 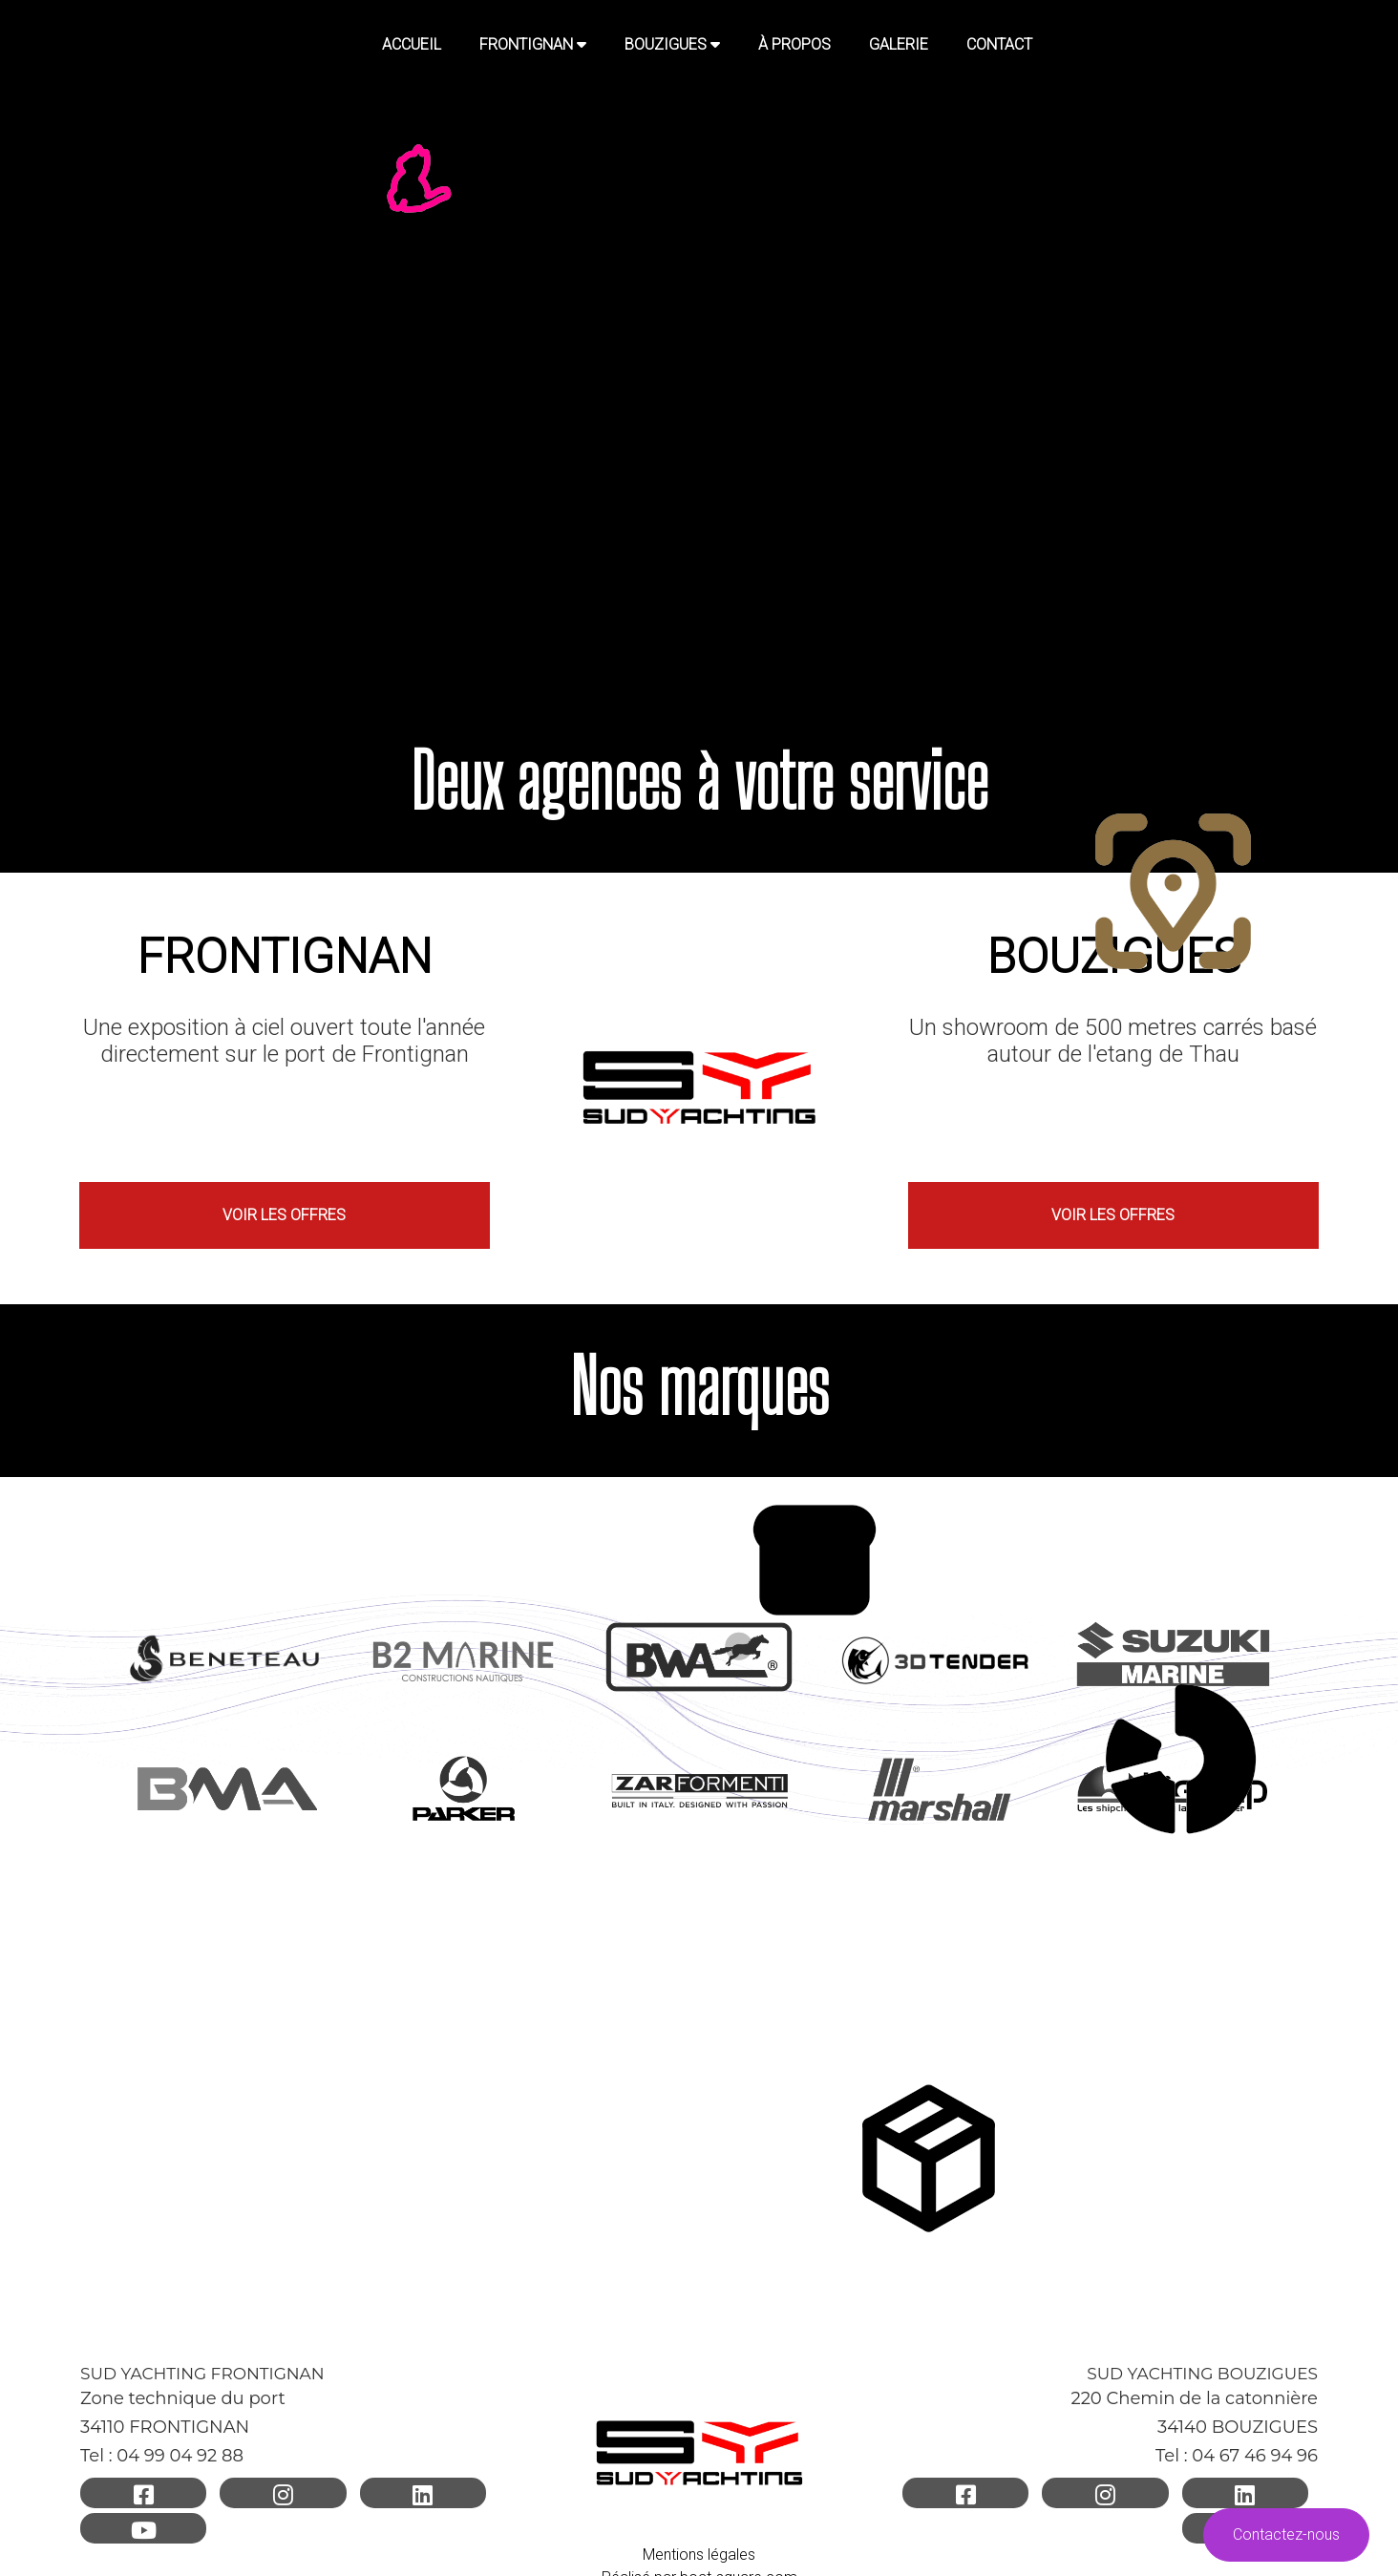 What do you see at coordinates (815, 1560) in the screenshot?
I see `browse bakery or bread products` at bounding box center [815, 1560].